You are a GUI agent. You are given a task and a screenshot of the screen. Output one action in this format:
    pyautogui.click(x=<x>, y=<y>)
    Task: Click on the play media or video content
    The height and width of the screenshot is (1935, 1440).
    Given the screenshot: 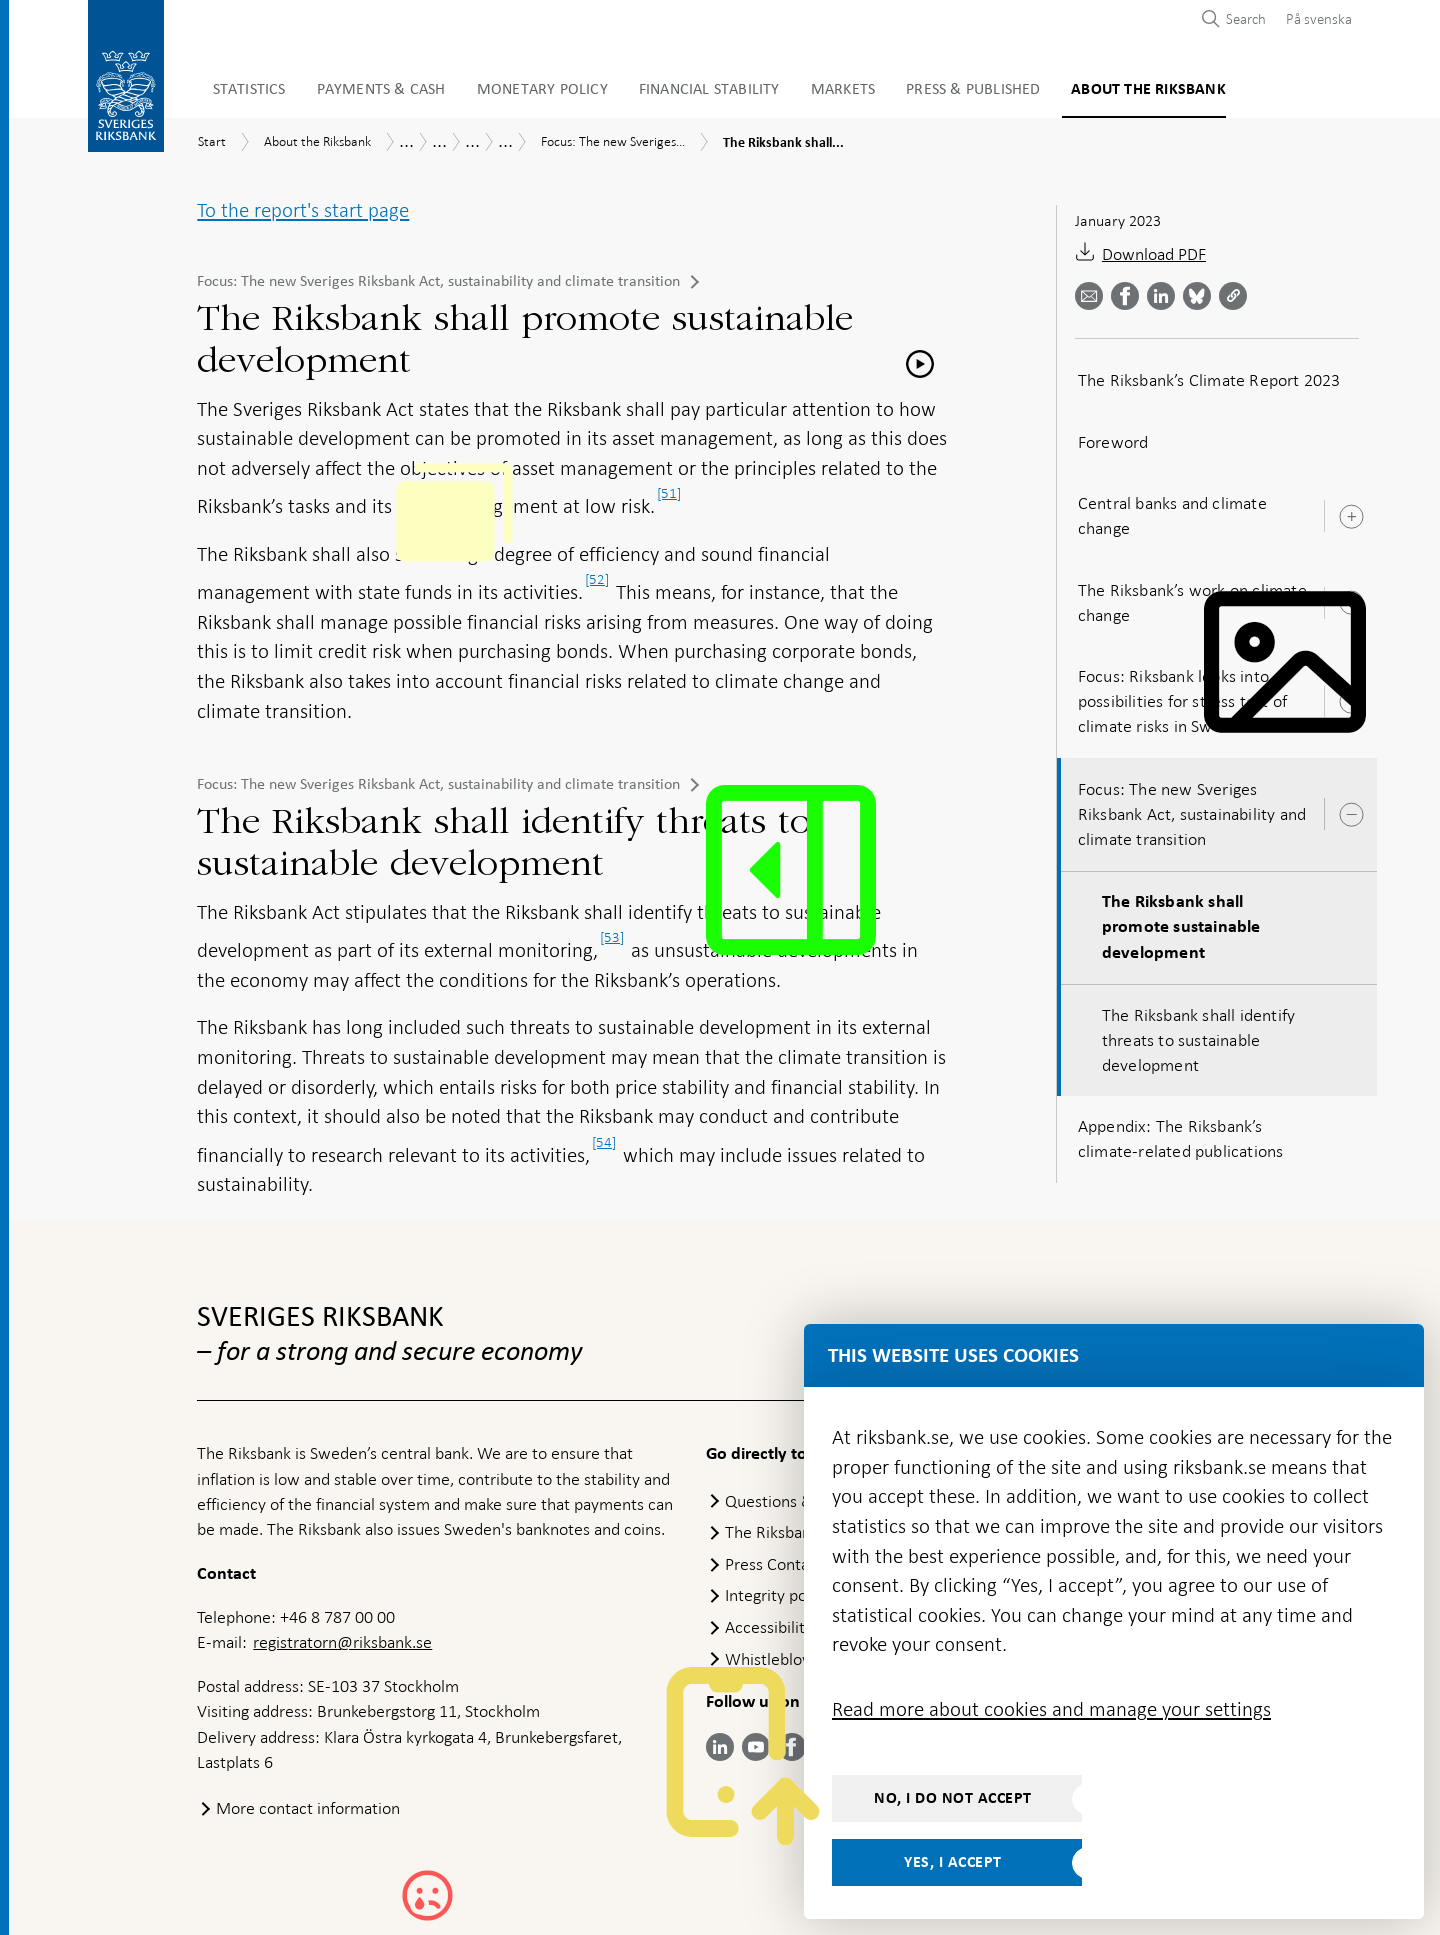 What is the action you would take?
    pyautogui.click(x=920, y=364)
    